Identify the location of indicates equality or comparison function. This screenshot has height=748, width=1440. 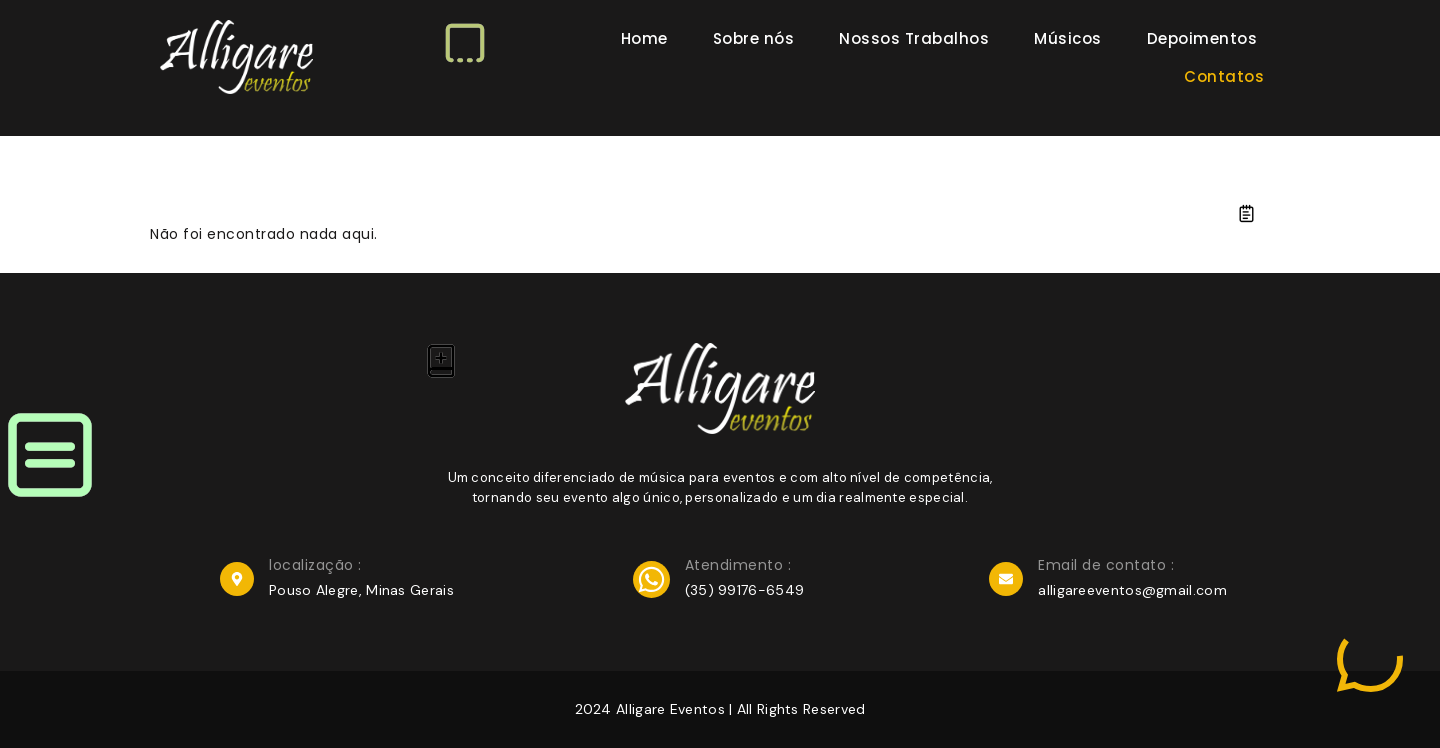
(50, 455).